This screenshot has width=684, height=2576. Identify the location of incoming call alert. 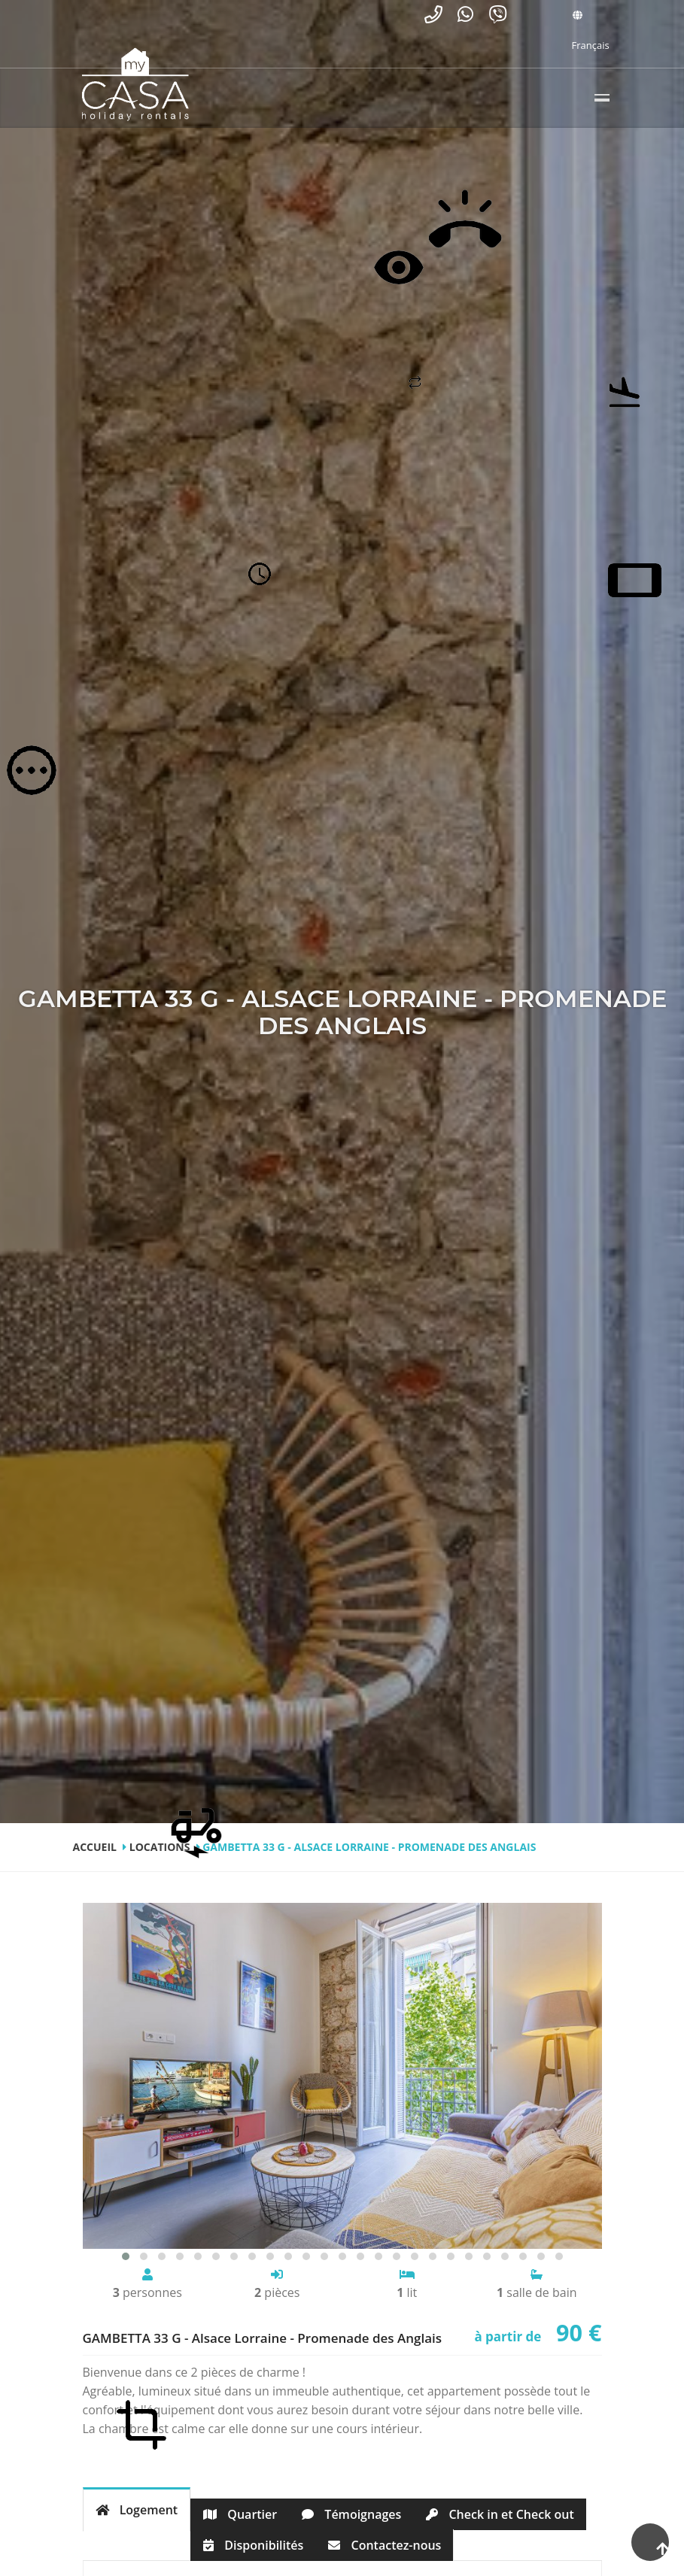
(465, 220).